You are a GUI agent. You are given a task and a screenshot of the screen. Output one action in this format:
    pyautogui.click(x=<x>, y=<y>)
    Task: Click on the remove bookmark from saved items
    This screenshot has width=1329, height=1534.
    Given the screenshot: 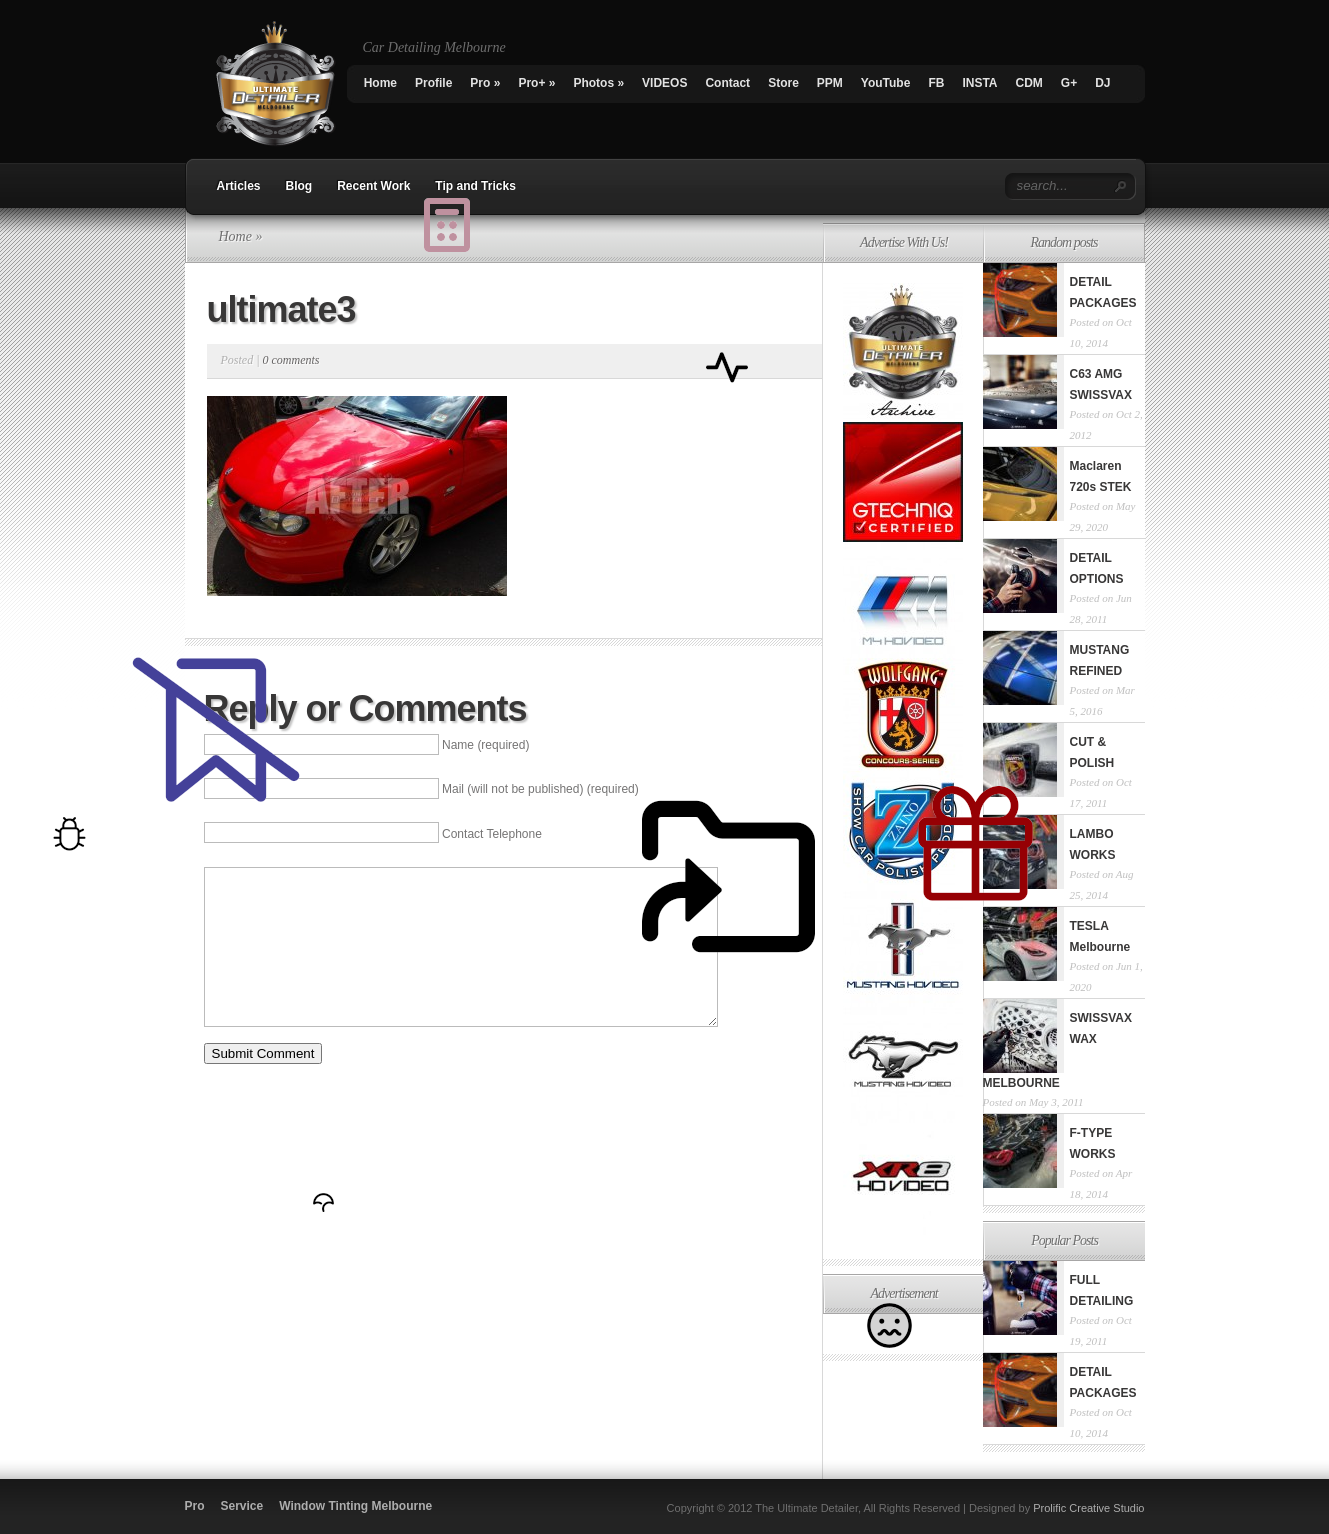 What is the action you would take?
    pyautogui.click(x=216, y=730)
    